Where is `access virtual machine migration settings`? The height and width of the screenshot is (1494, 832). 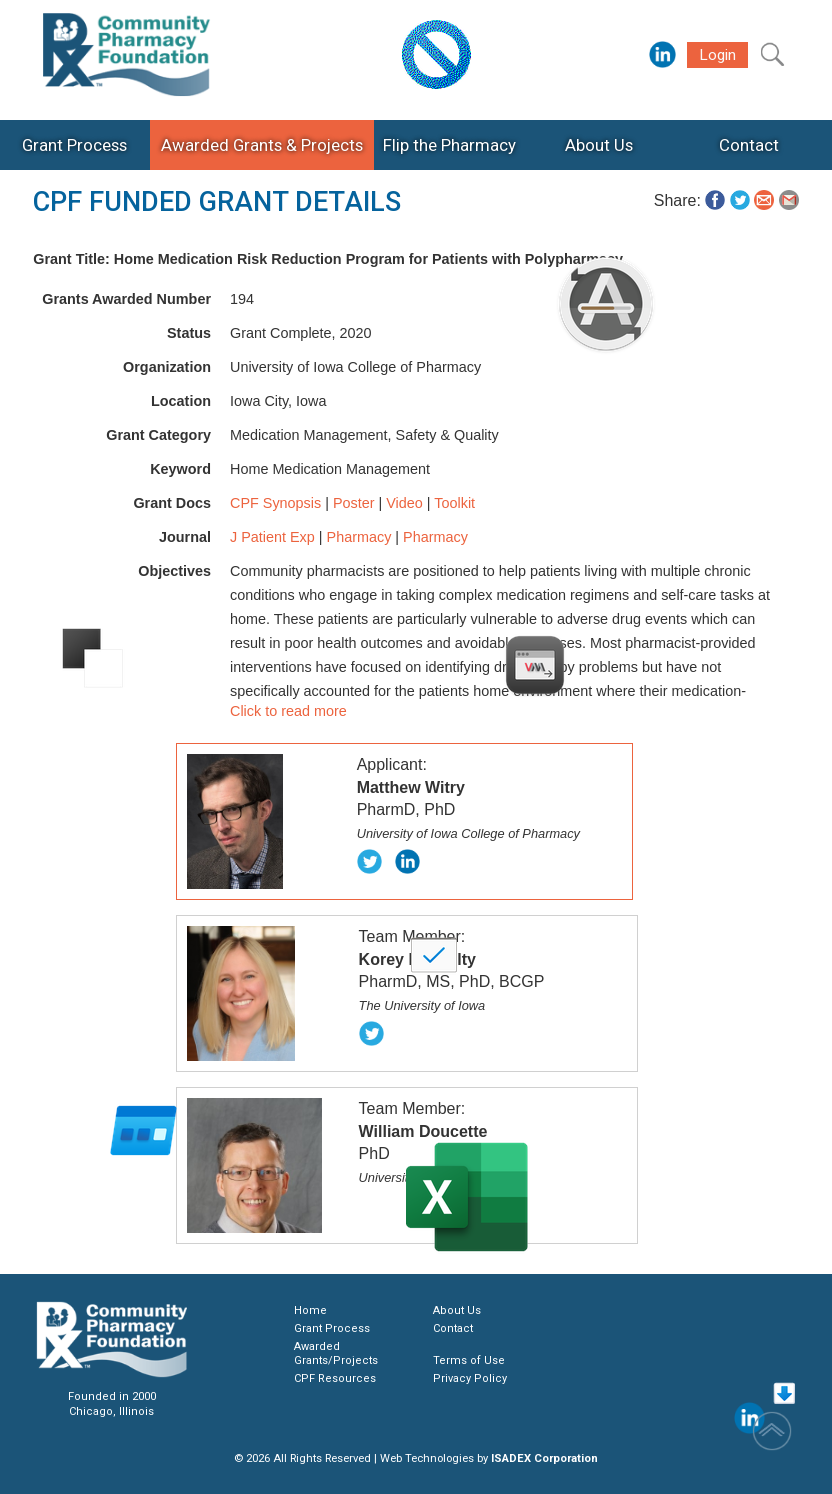 access virtual machine migration settings is located at coordinates (535, 665).